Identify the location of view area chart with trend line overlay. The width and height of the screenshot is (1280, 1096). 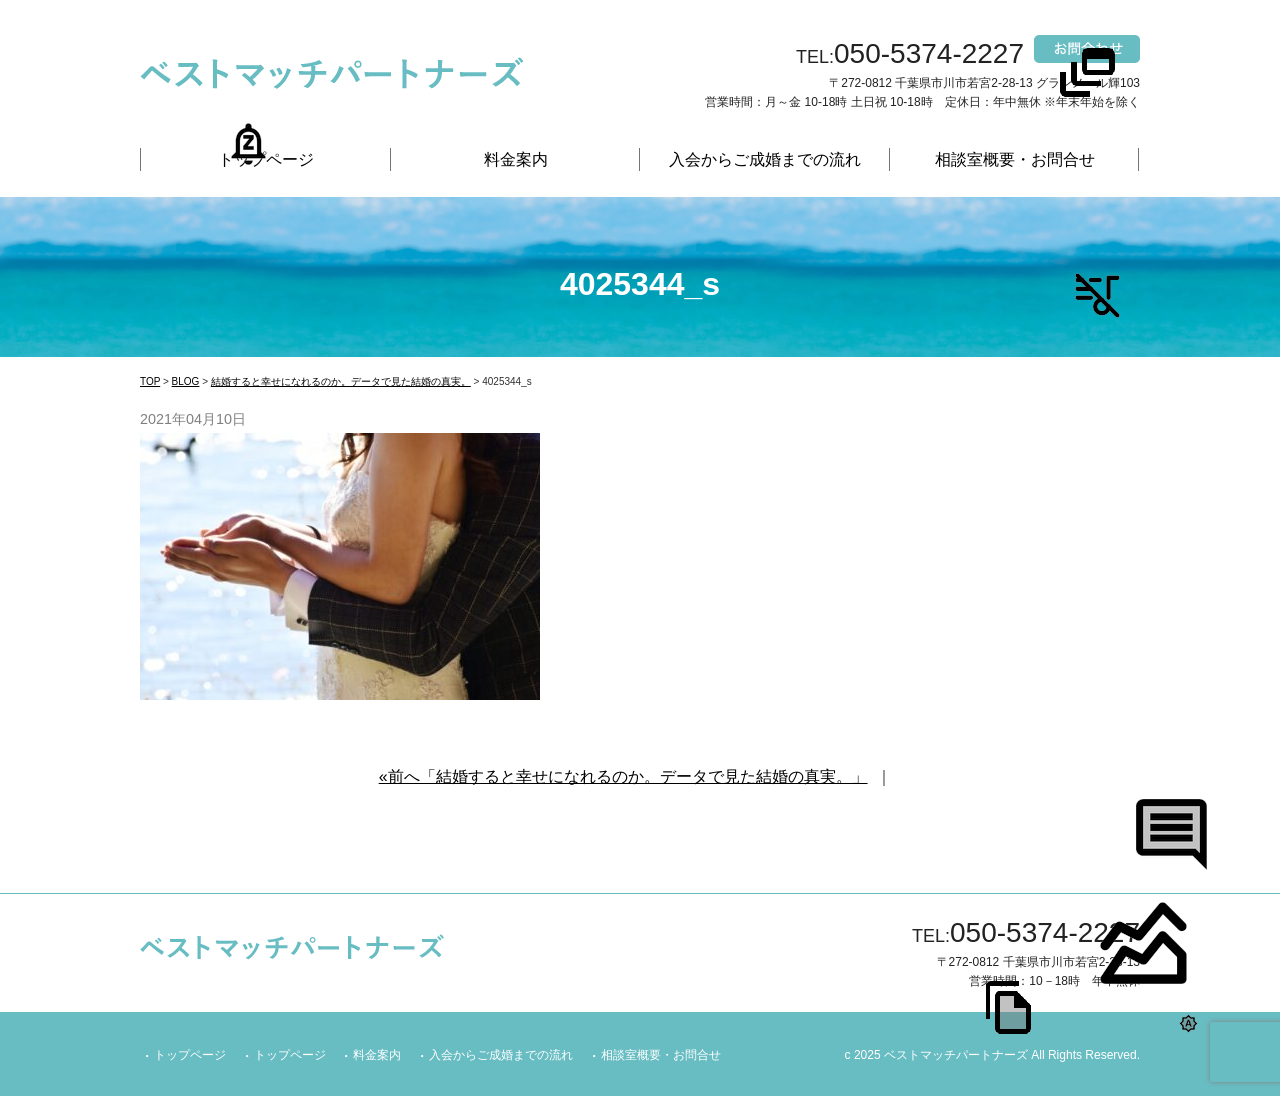
(1143, 945).